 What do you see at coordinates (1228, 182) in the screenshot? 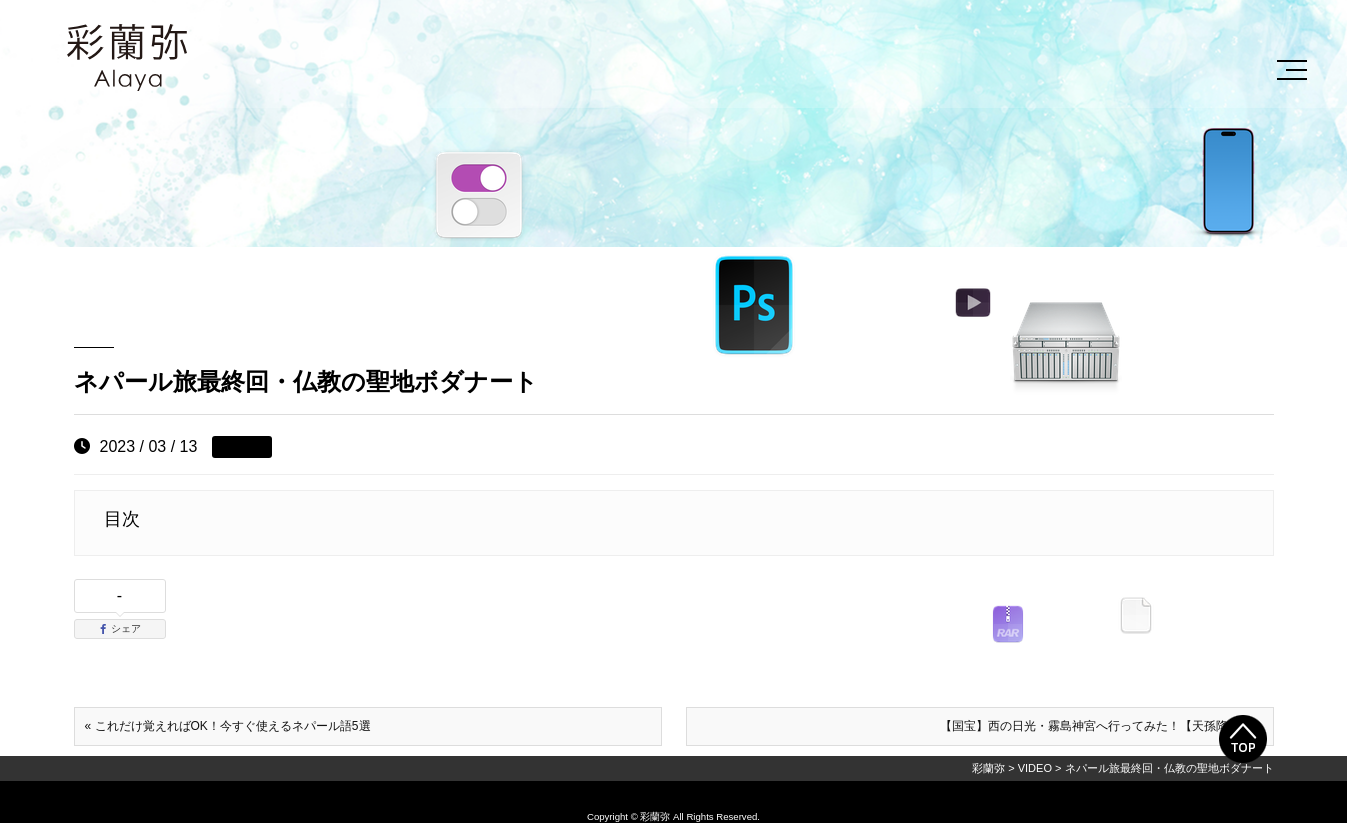
I see `iPhone 16 device icon` at bounding box center [1228, 182].